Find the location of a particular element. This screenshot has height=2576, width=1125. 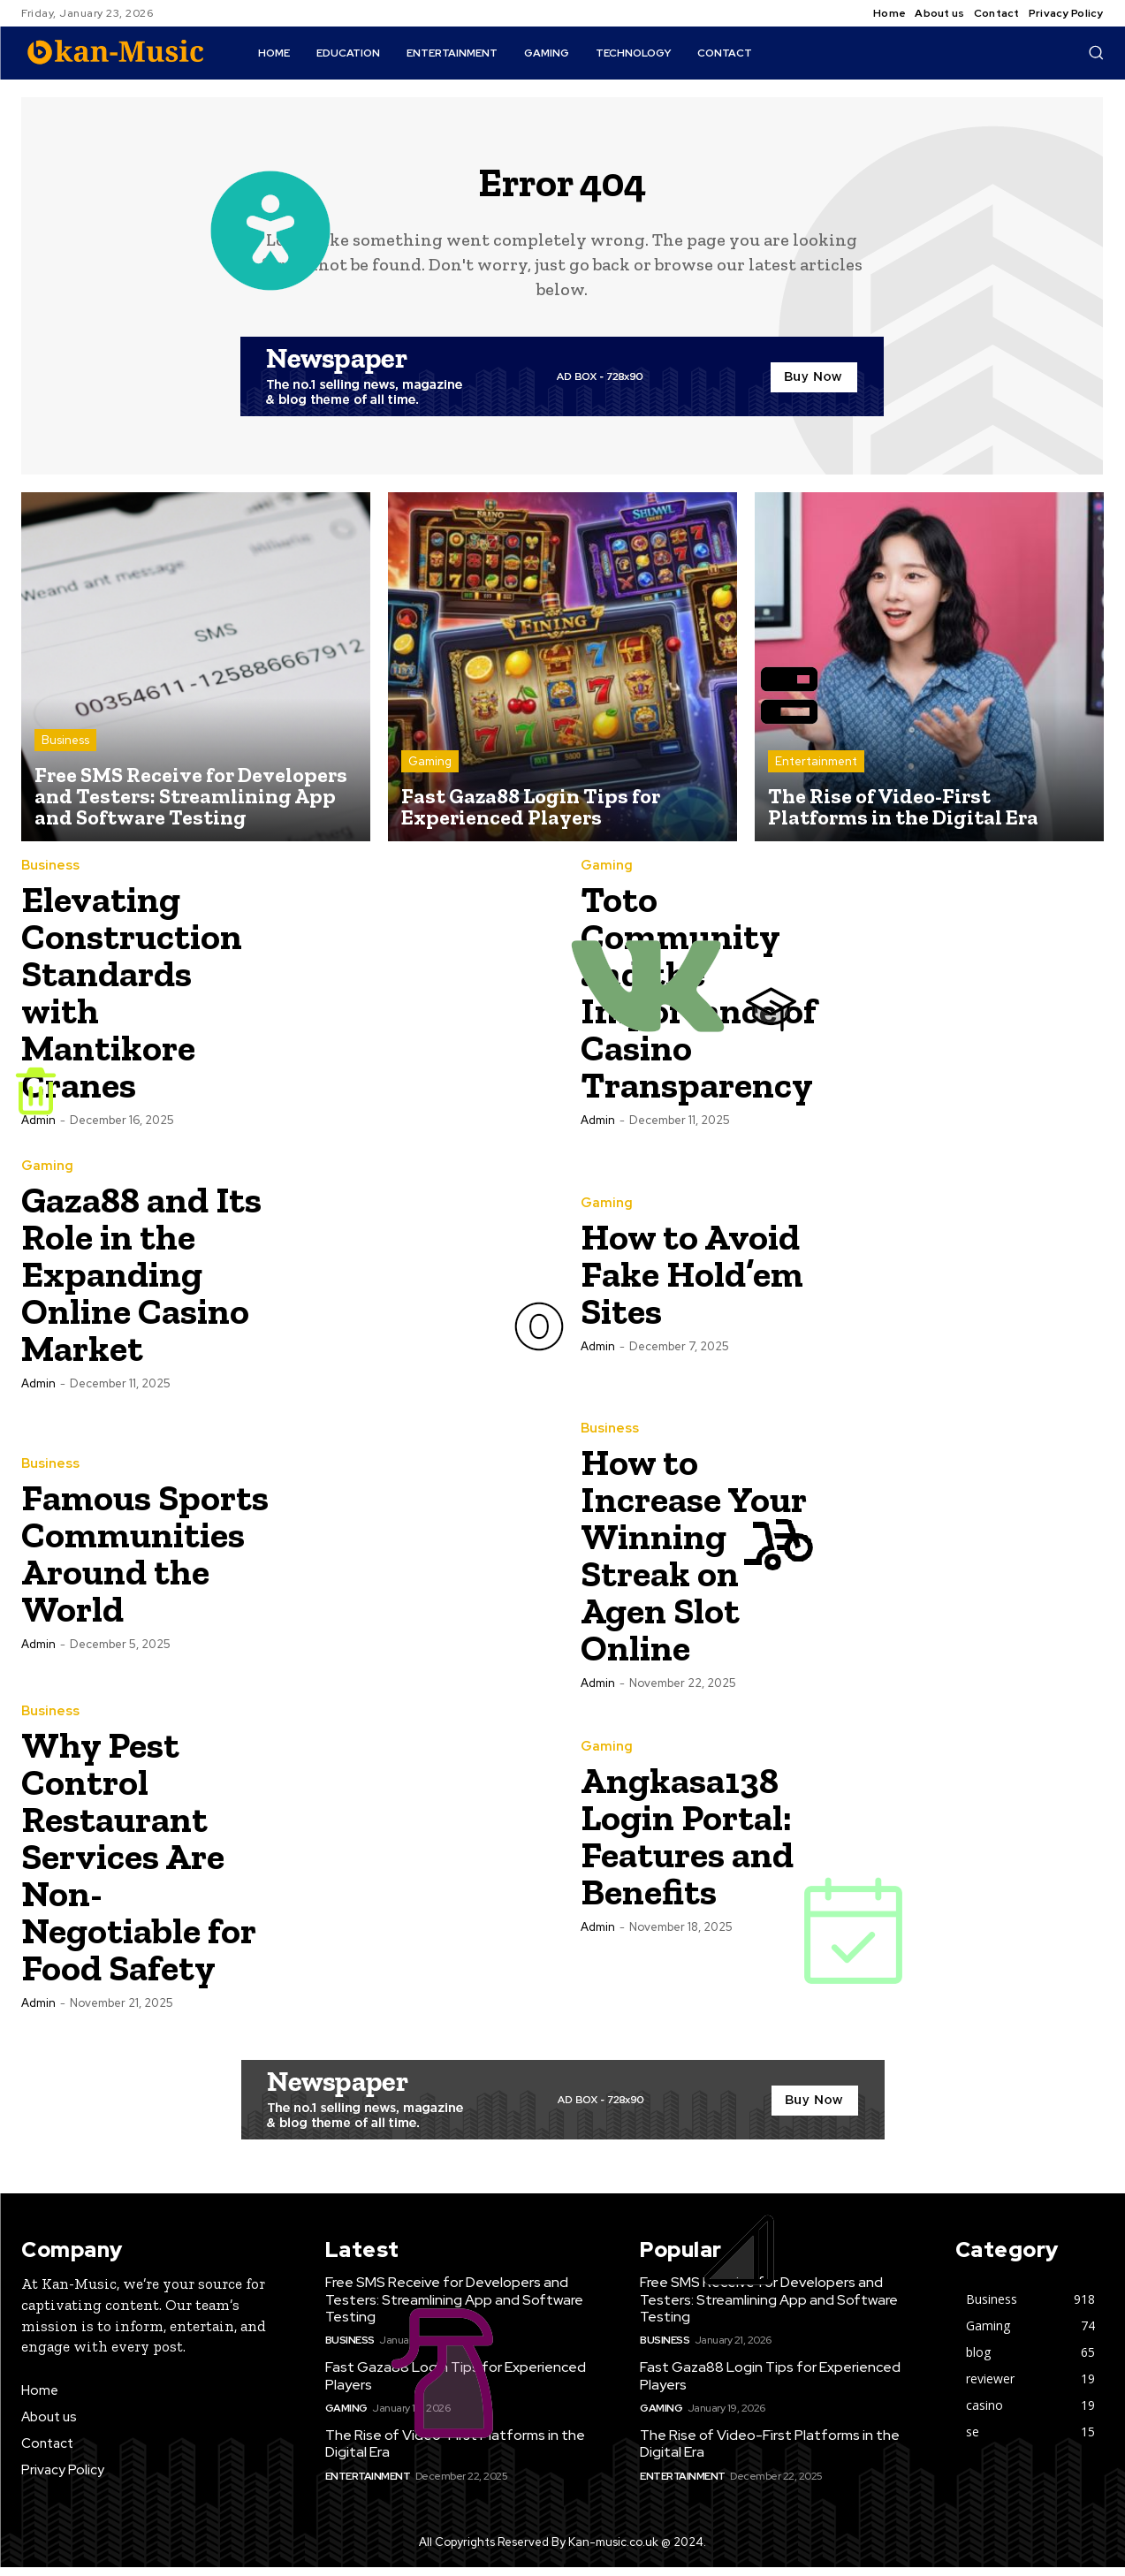

open VK social network is located at coordinates (648, 986).